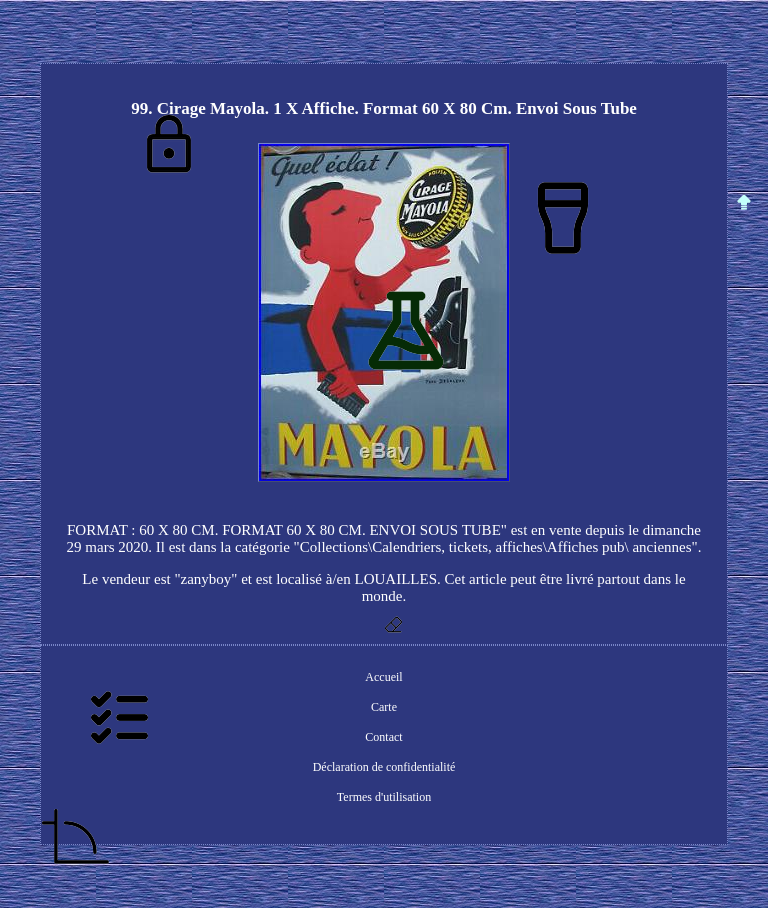  What do you see at coordinates (73, 840) in the screenshot?
I see `measure or adjust angle settings` at bounding box center [73, 840].